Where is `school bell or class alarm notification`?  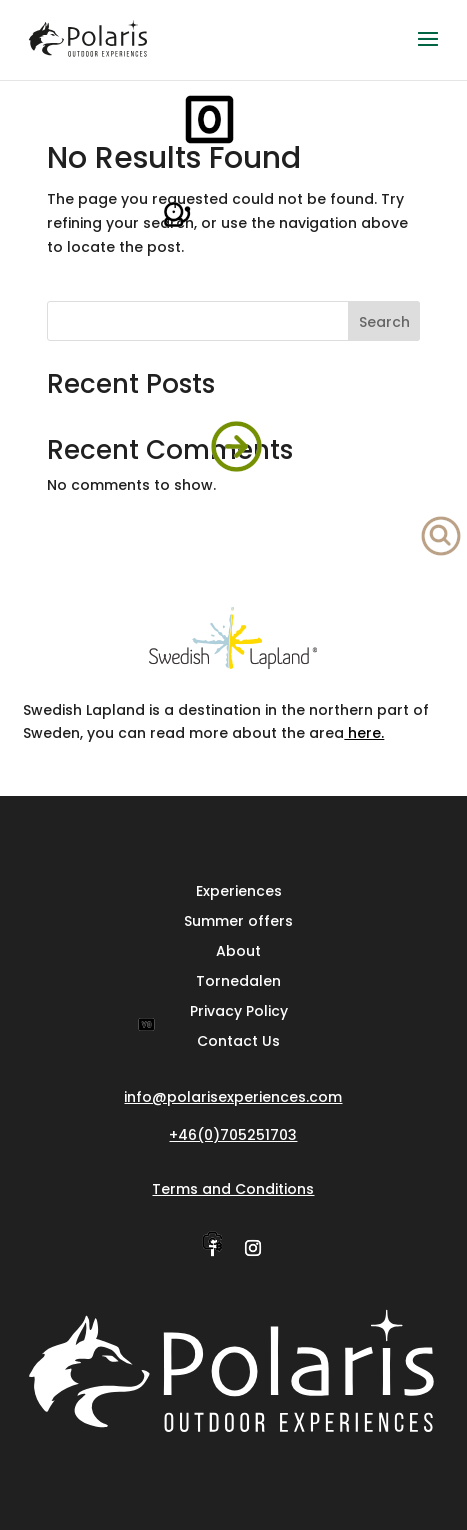
school bell or class alarm notification is located at coordinates (176, 214).